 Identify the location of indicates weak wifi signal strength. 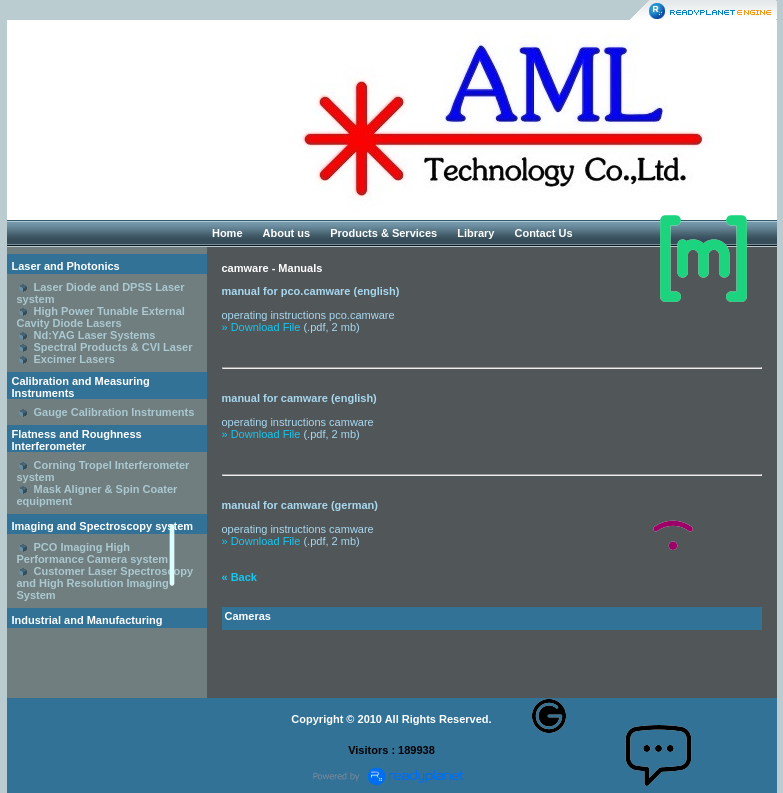
(673, 513).